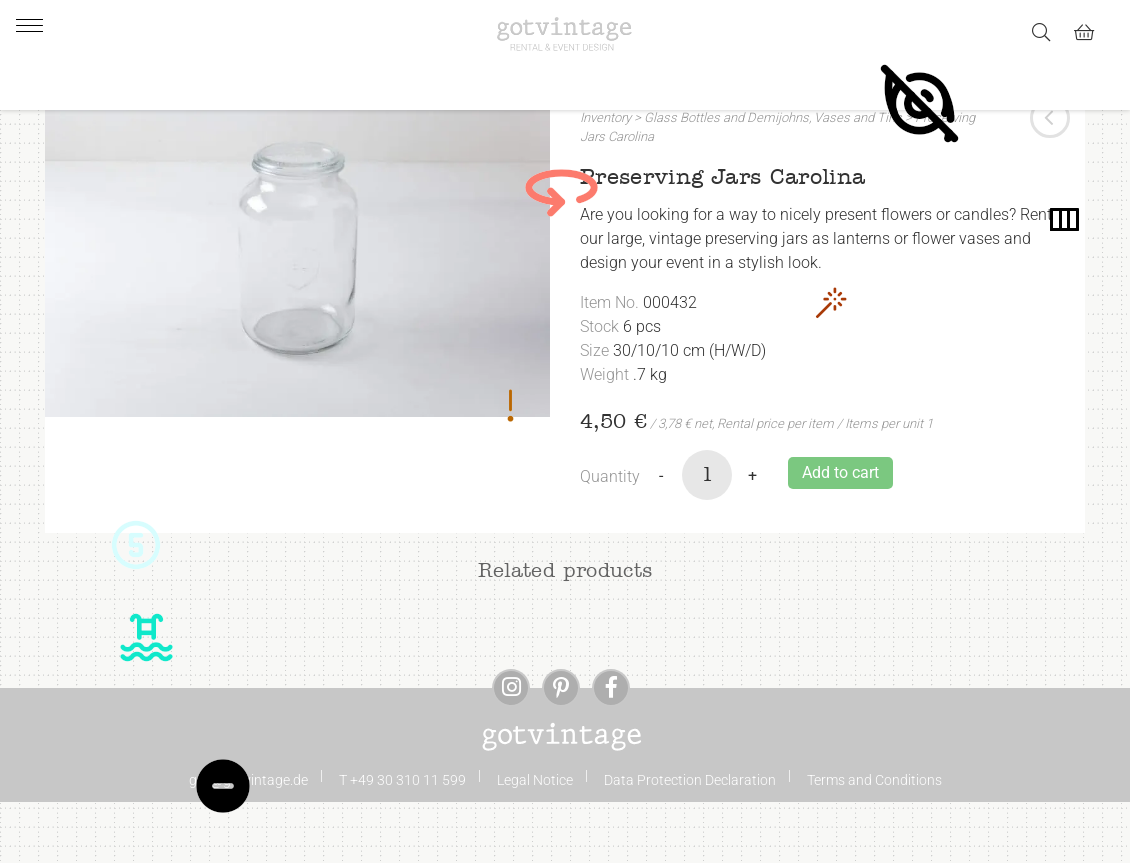  What do you see at coordinates (830, 303) in the screenshot?
I see `apply magic or auto-enhance effects` at bounding box center [830, 303].